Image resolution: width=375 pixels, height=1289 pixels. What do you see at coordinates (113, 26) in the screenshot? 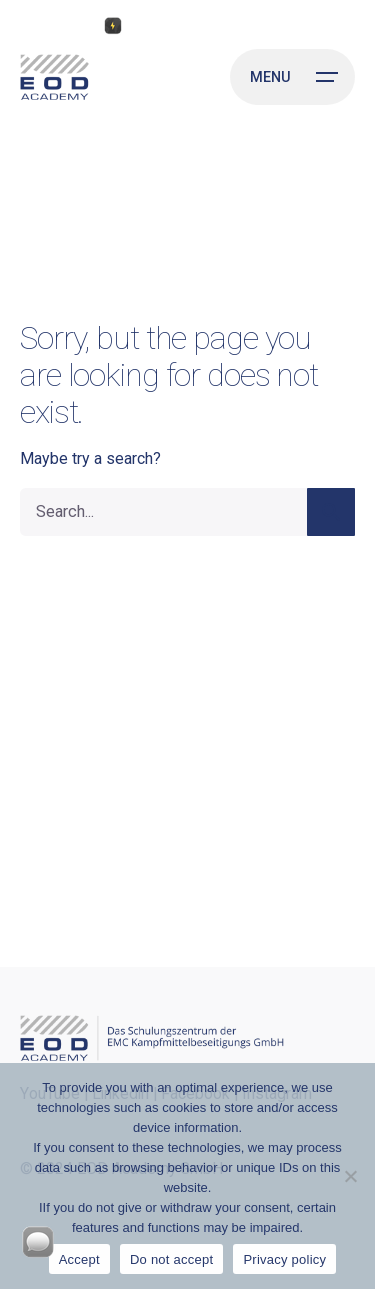
I see `access keyboard shortcuts settings for web browser` at bounding box center [113, 26].